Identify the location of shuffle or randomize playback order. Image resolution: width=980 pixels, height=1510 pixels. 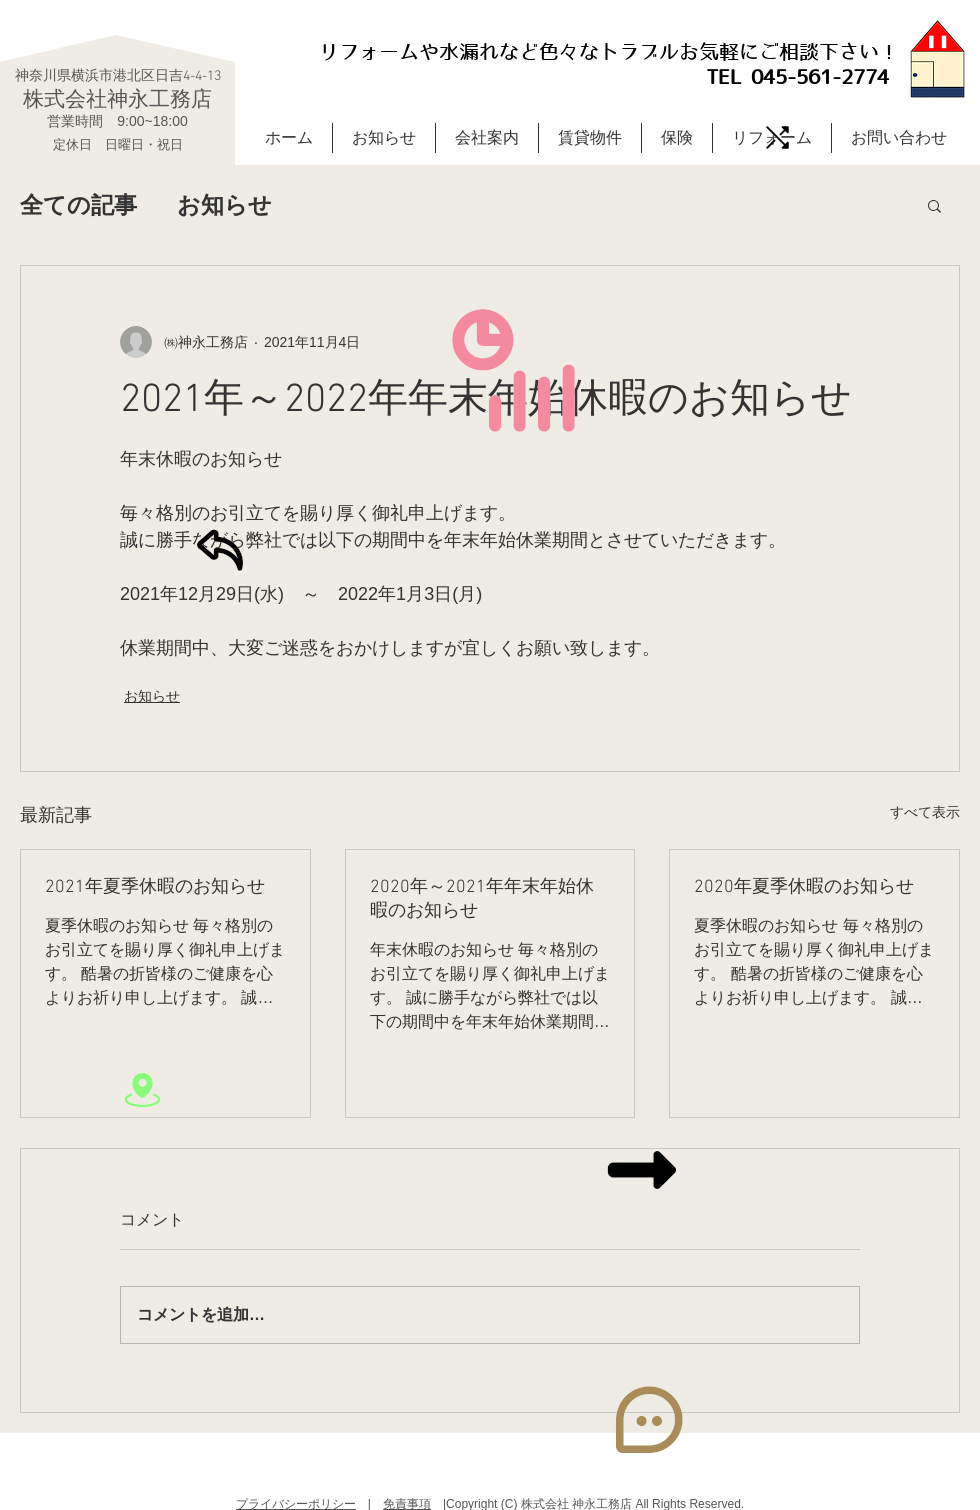
(777, 137).